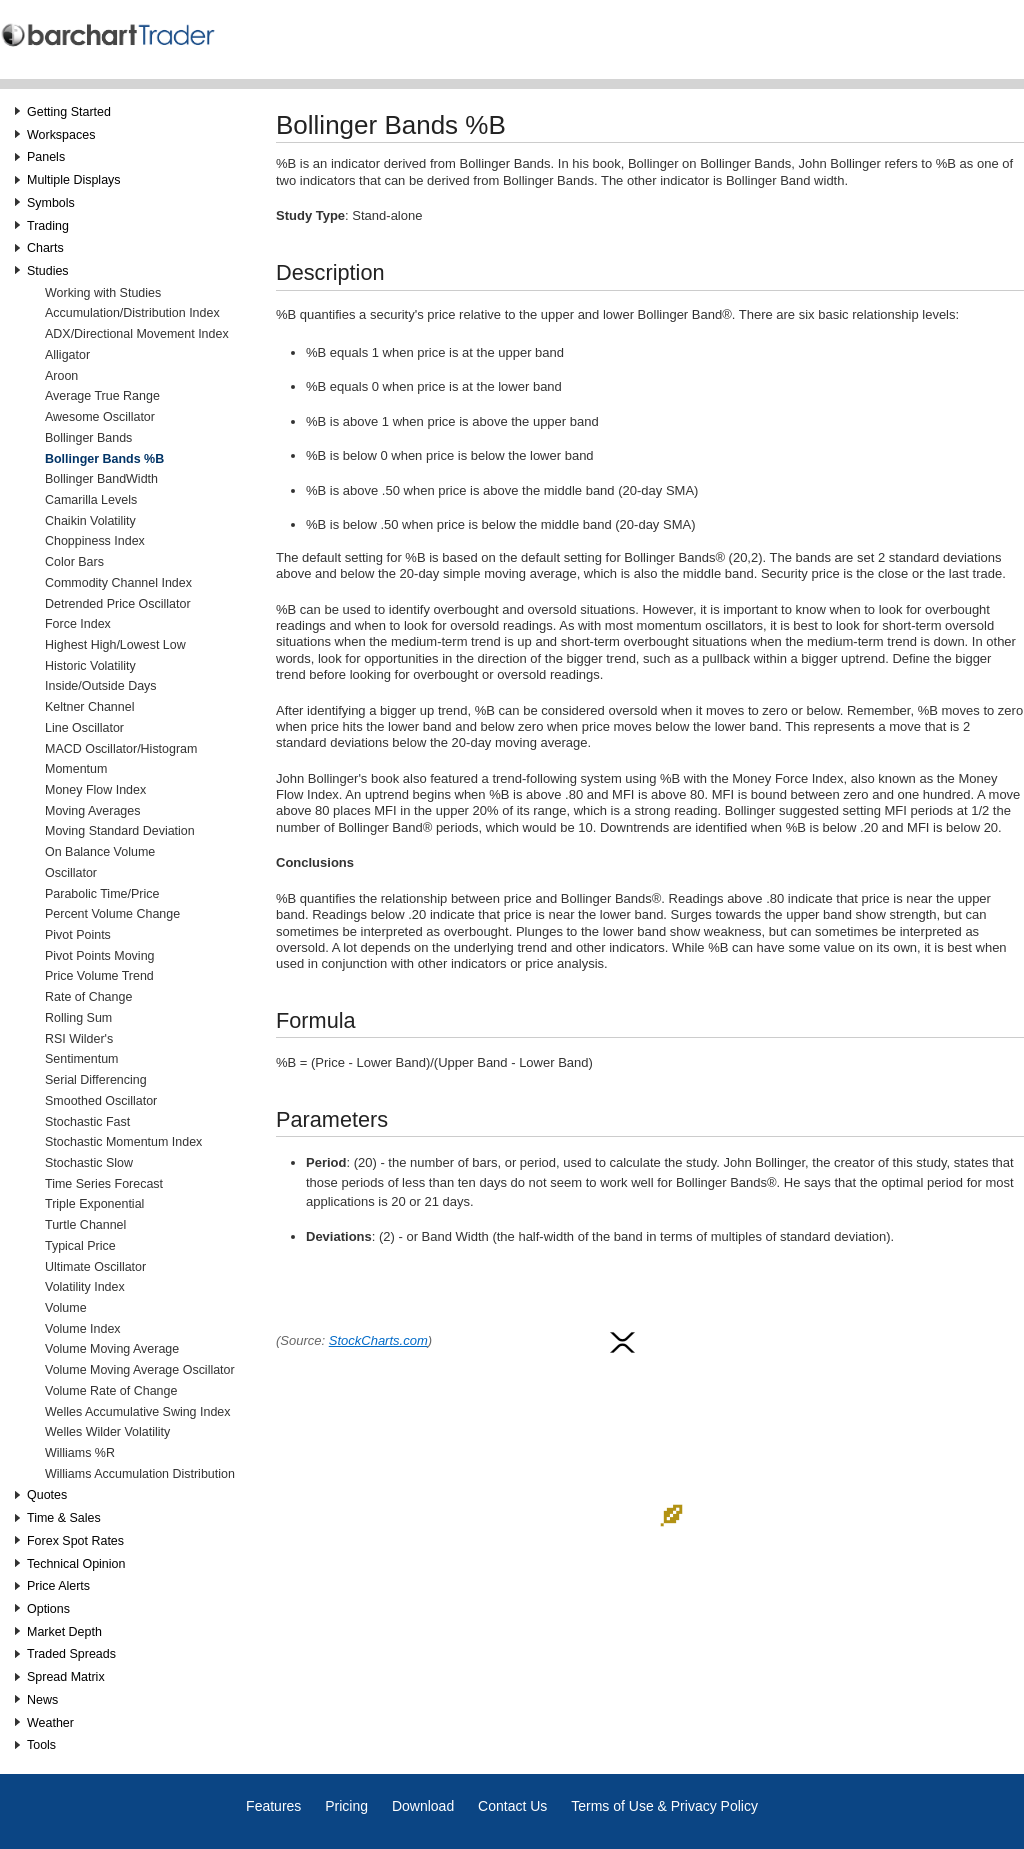 This screenshot has height=1849, width=1024. Describe the element at coordinates (622, 1342) in the screenshot. I see `xrp cryptocurrency logo` at that location.